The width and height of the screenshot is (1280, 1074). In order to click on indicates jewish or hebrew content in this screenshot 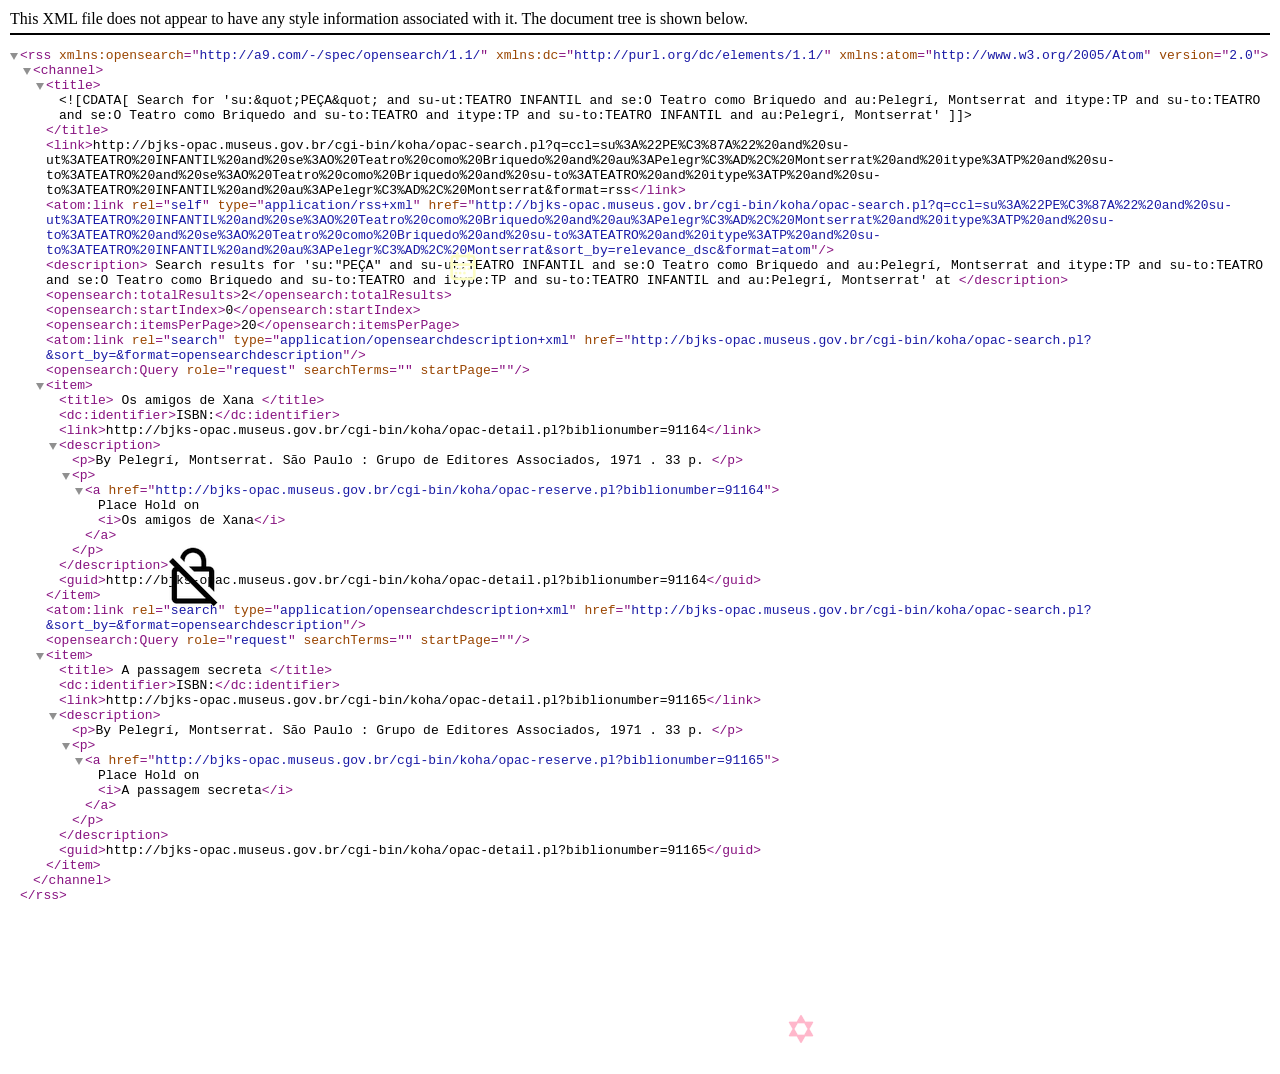, I will do `click(801, 1029)`.